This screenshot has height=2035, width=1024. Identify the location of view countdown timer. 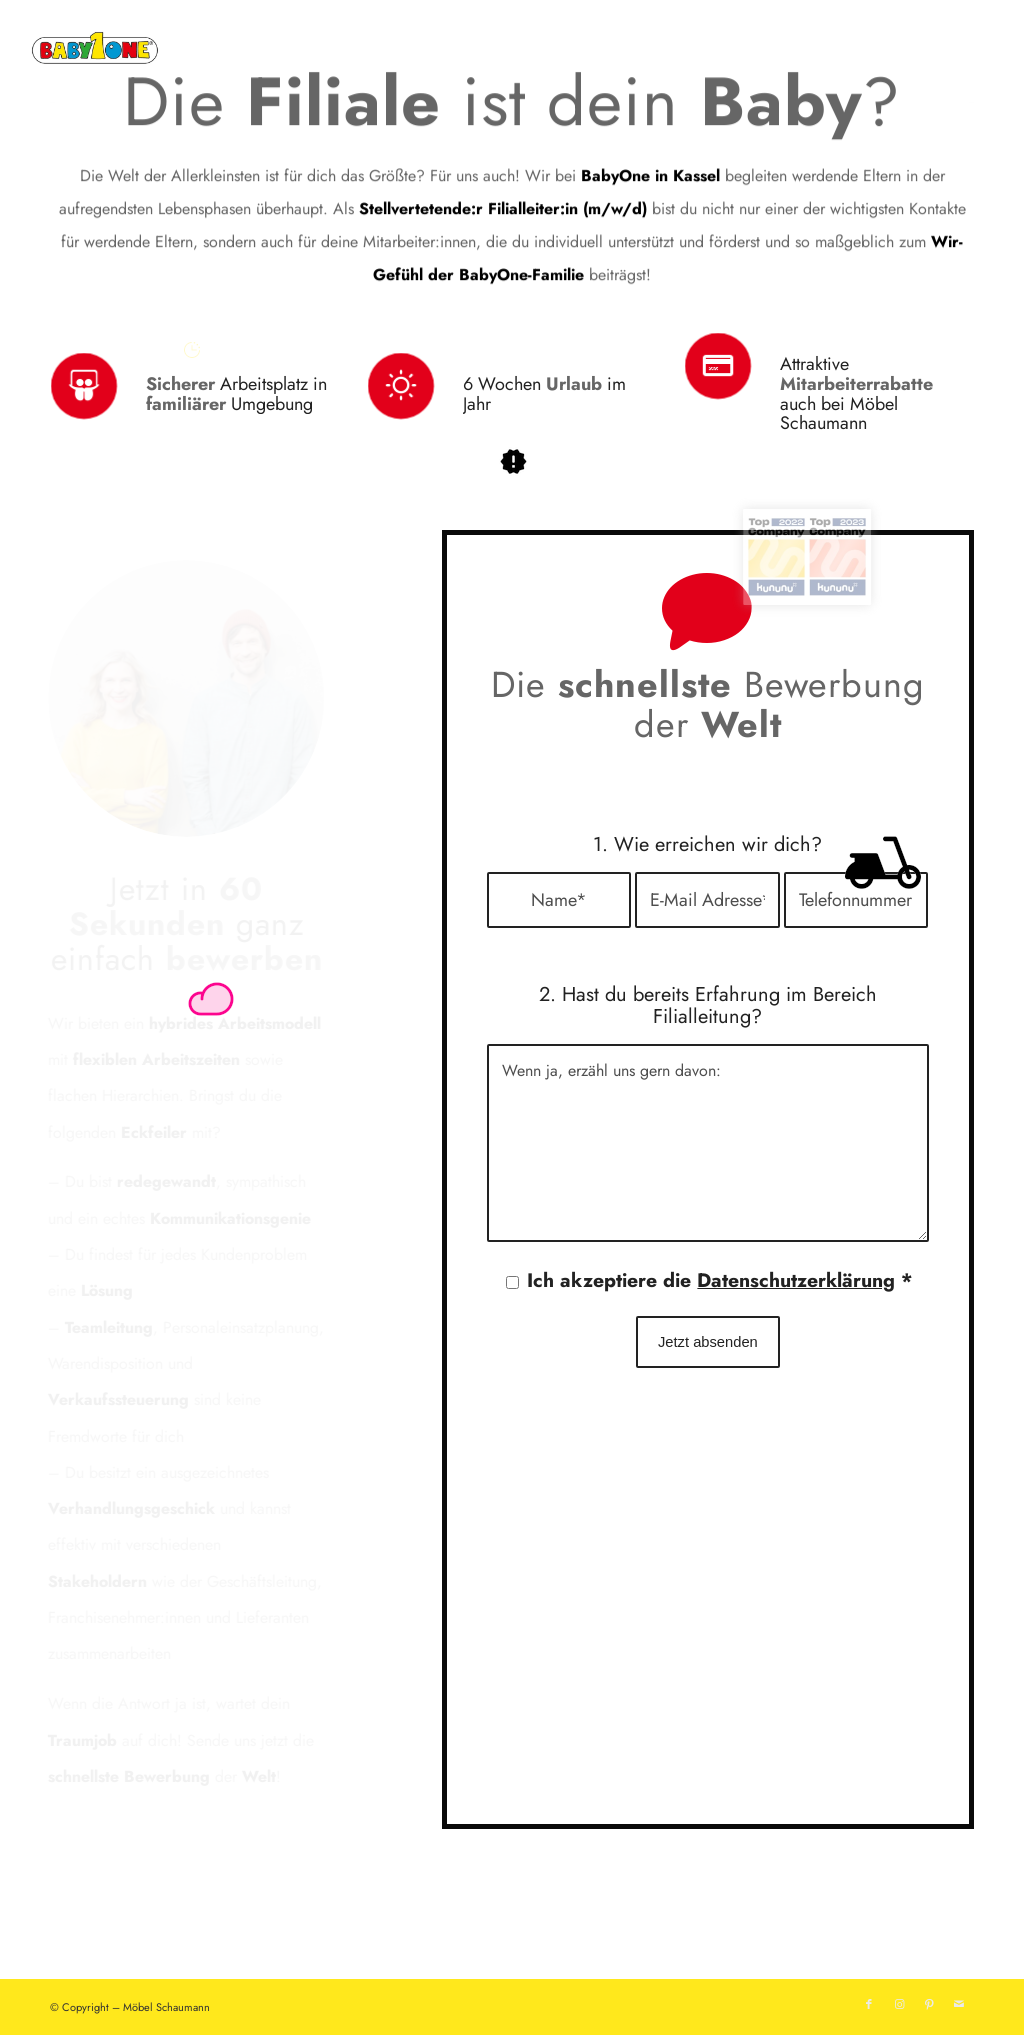
(192, 350).